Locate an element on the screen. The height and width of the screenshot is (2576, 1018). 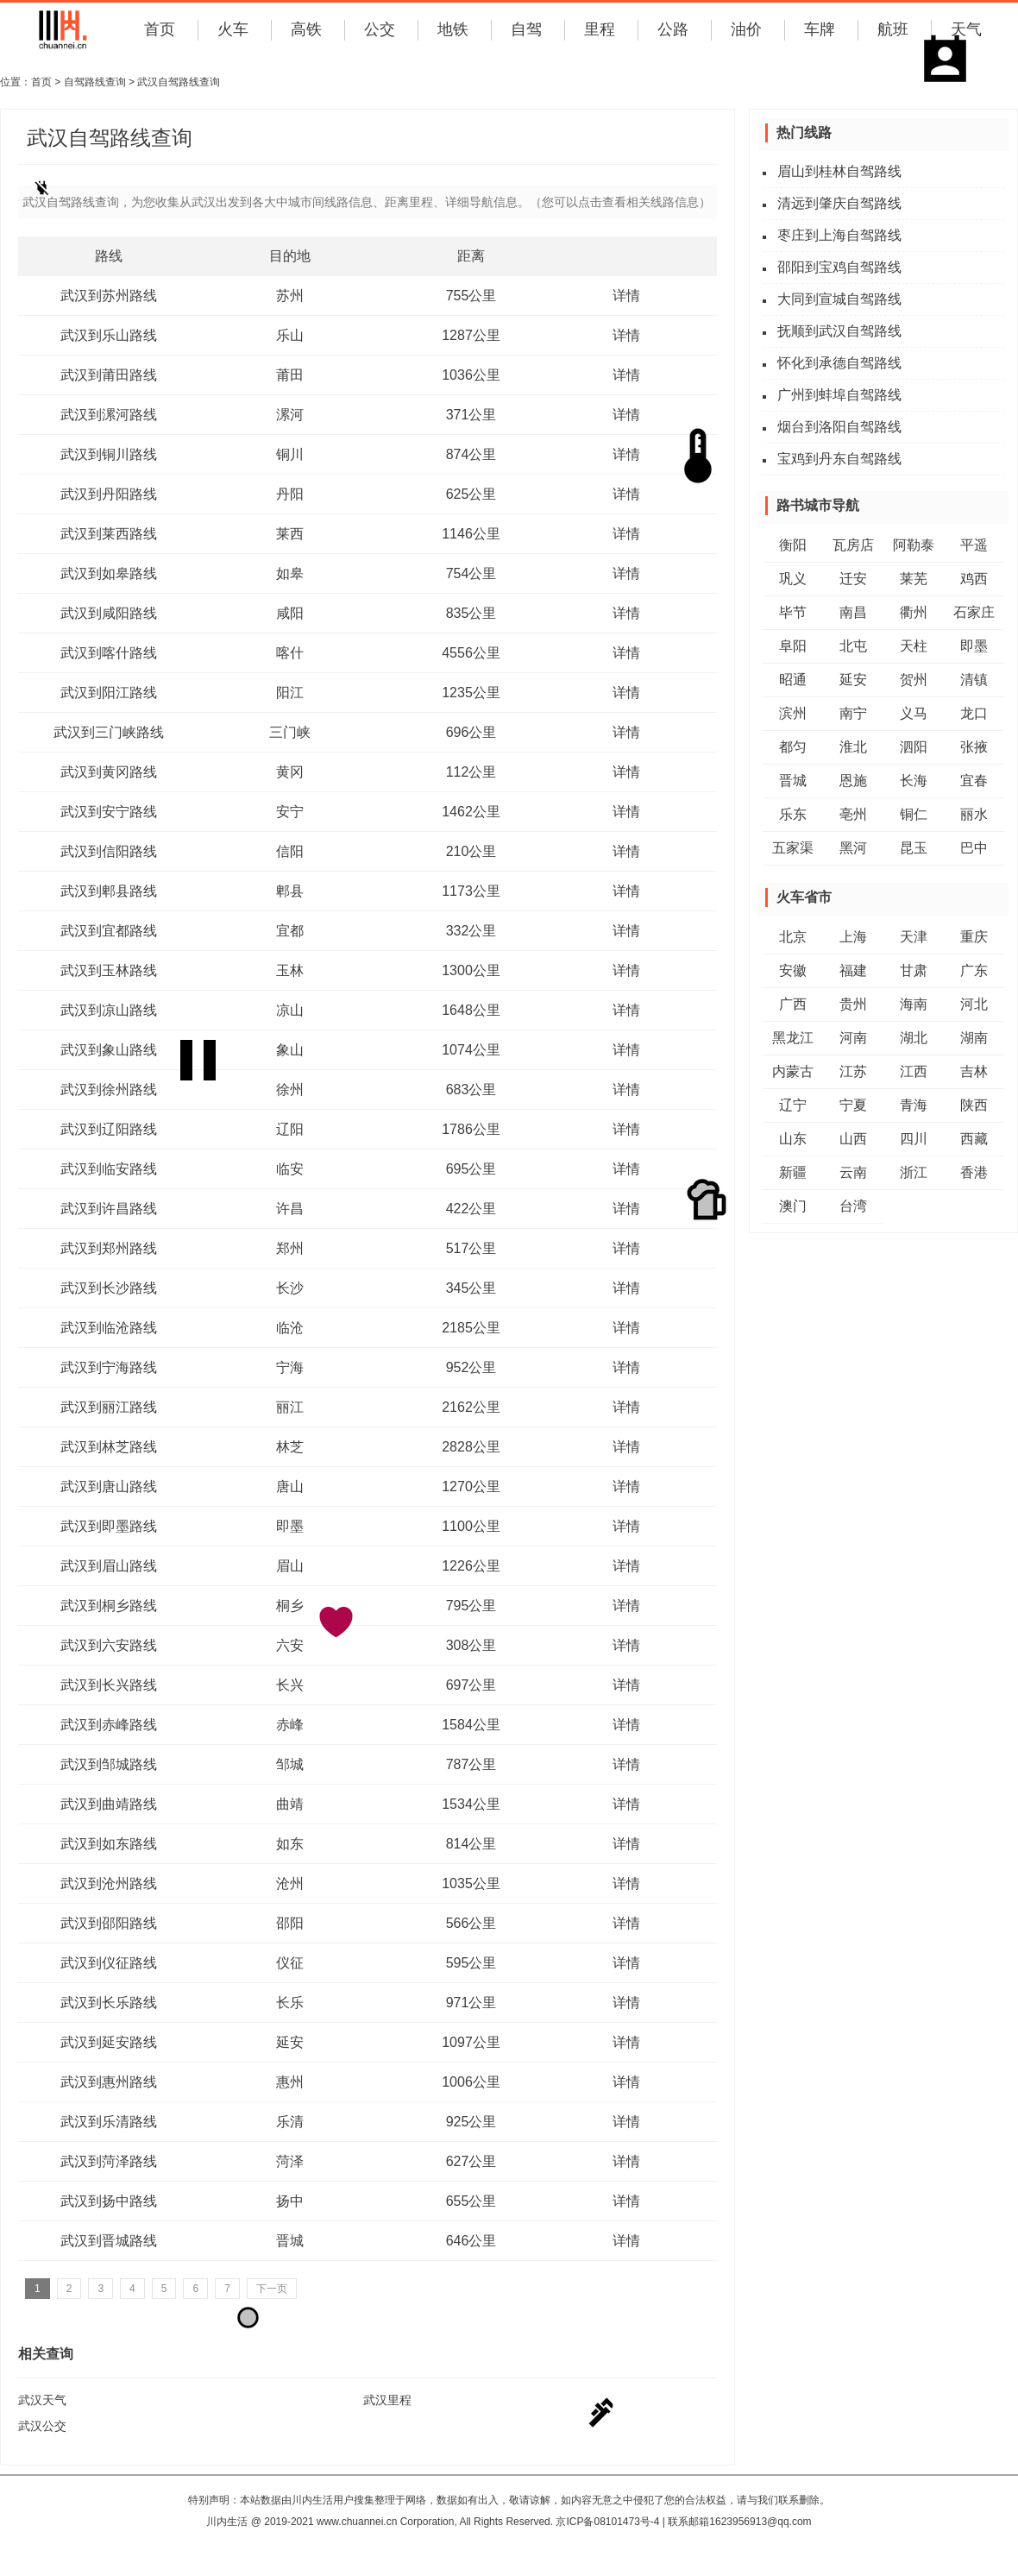
indicates recording is available or ready is located at coordinates (248, 2317).